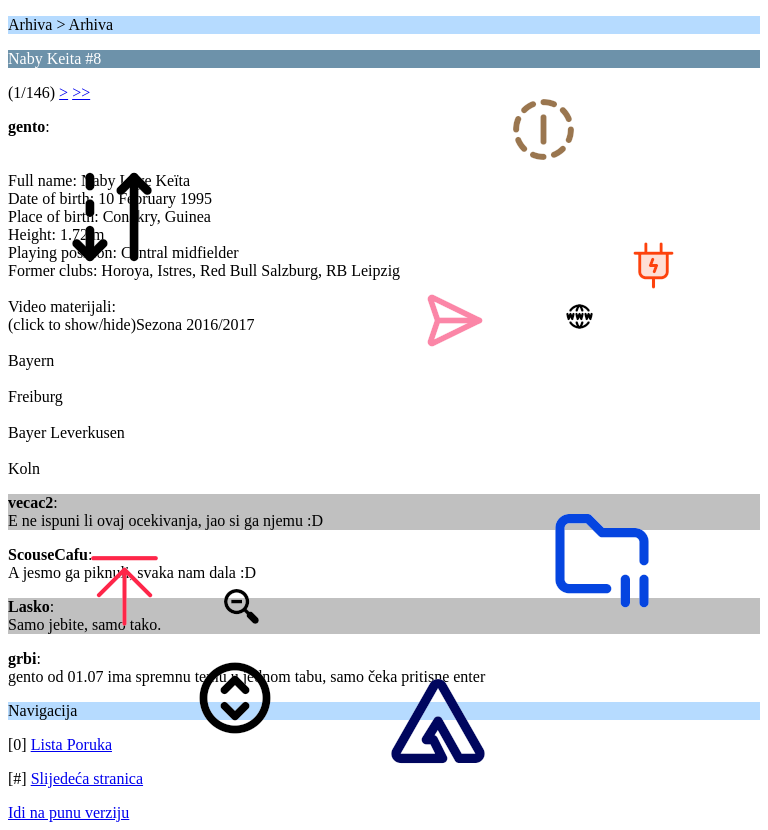 The width and height of the screenshot is (768, 830). What do you see at coordinates (235, 698) in the screenshot?
I see `expand or collapse content` at bounding box center [235, 698].